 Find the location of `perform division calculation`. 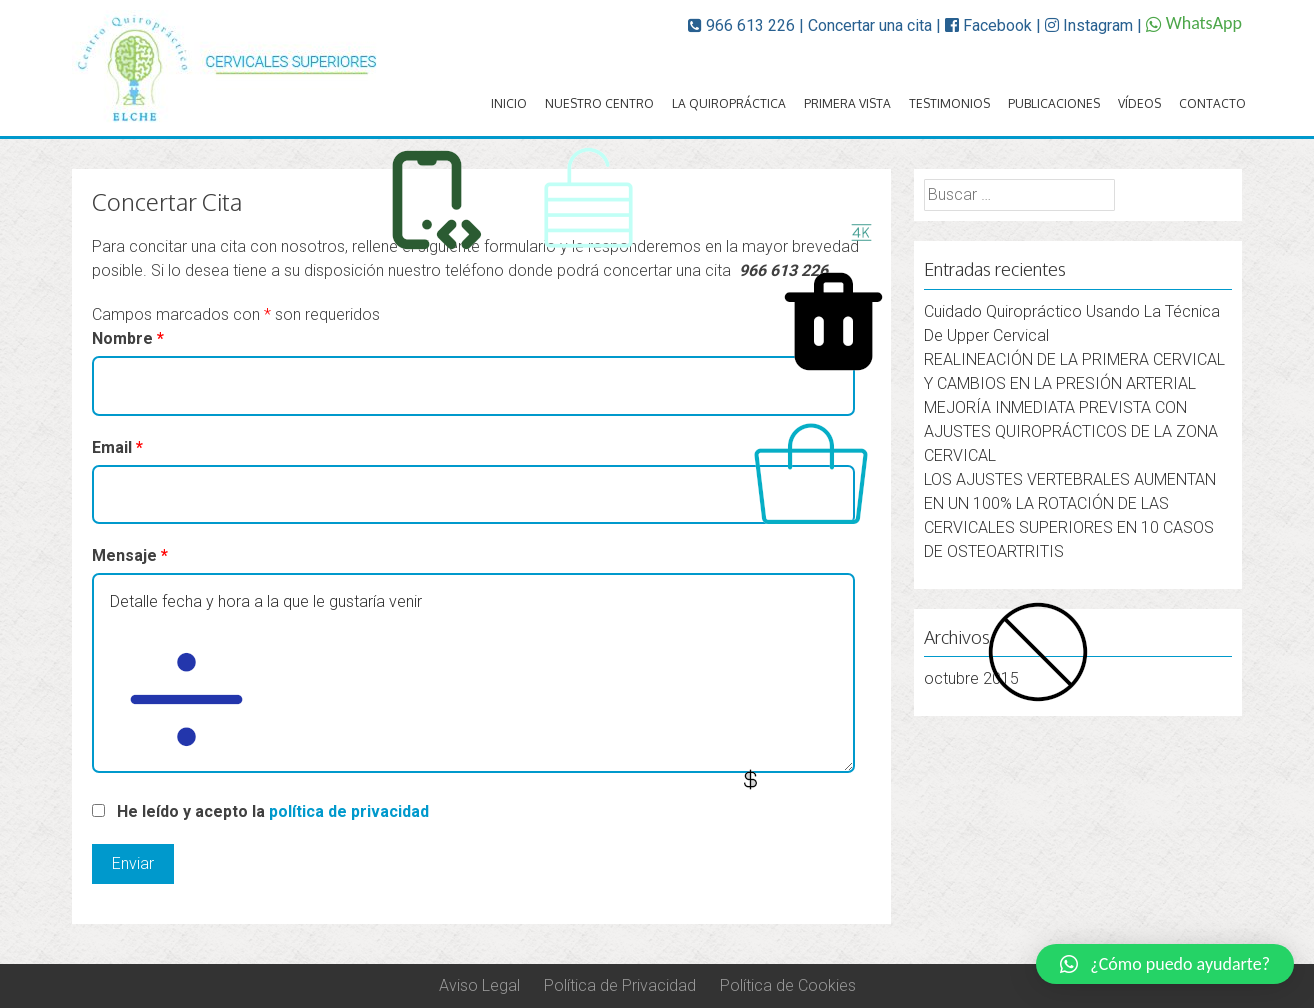

perform division calculation is located at coordinates (186, 699).